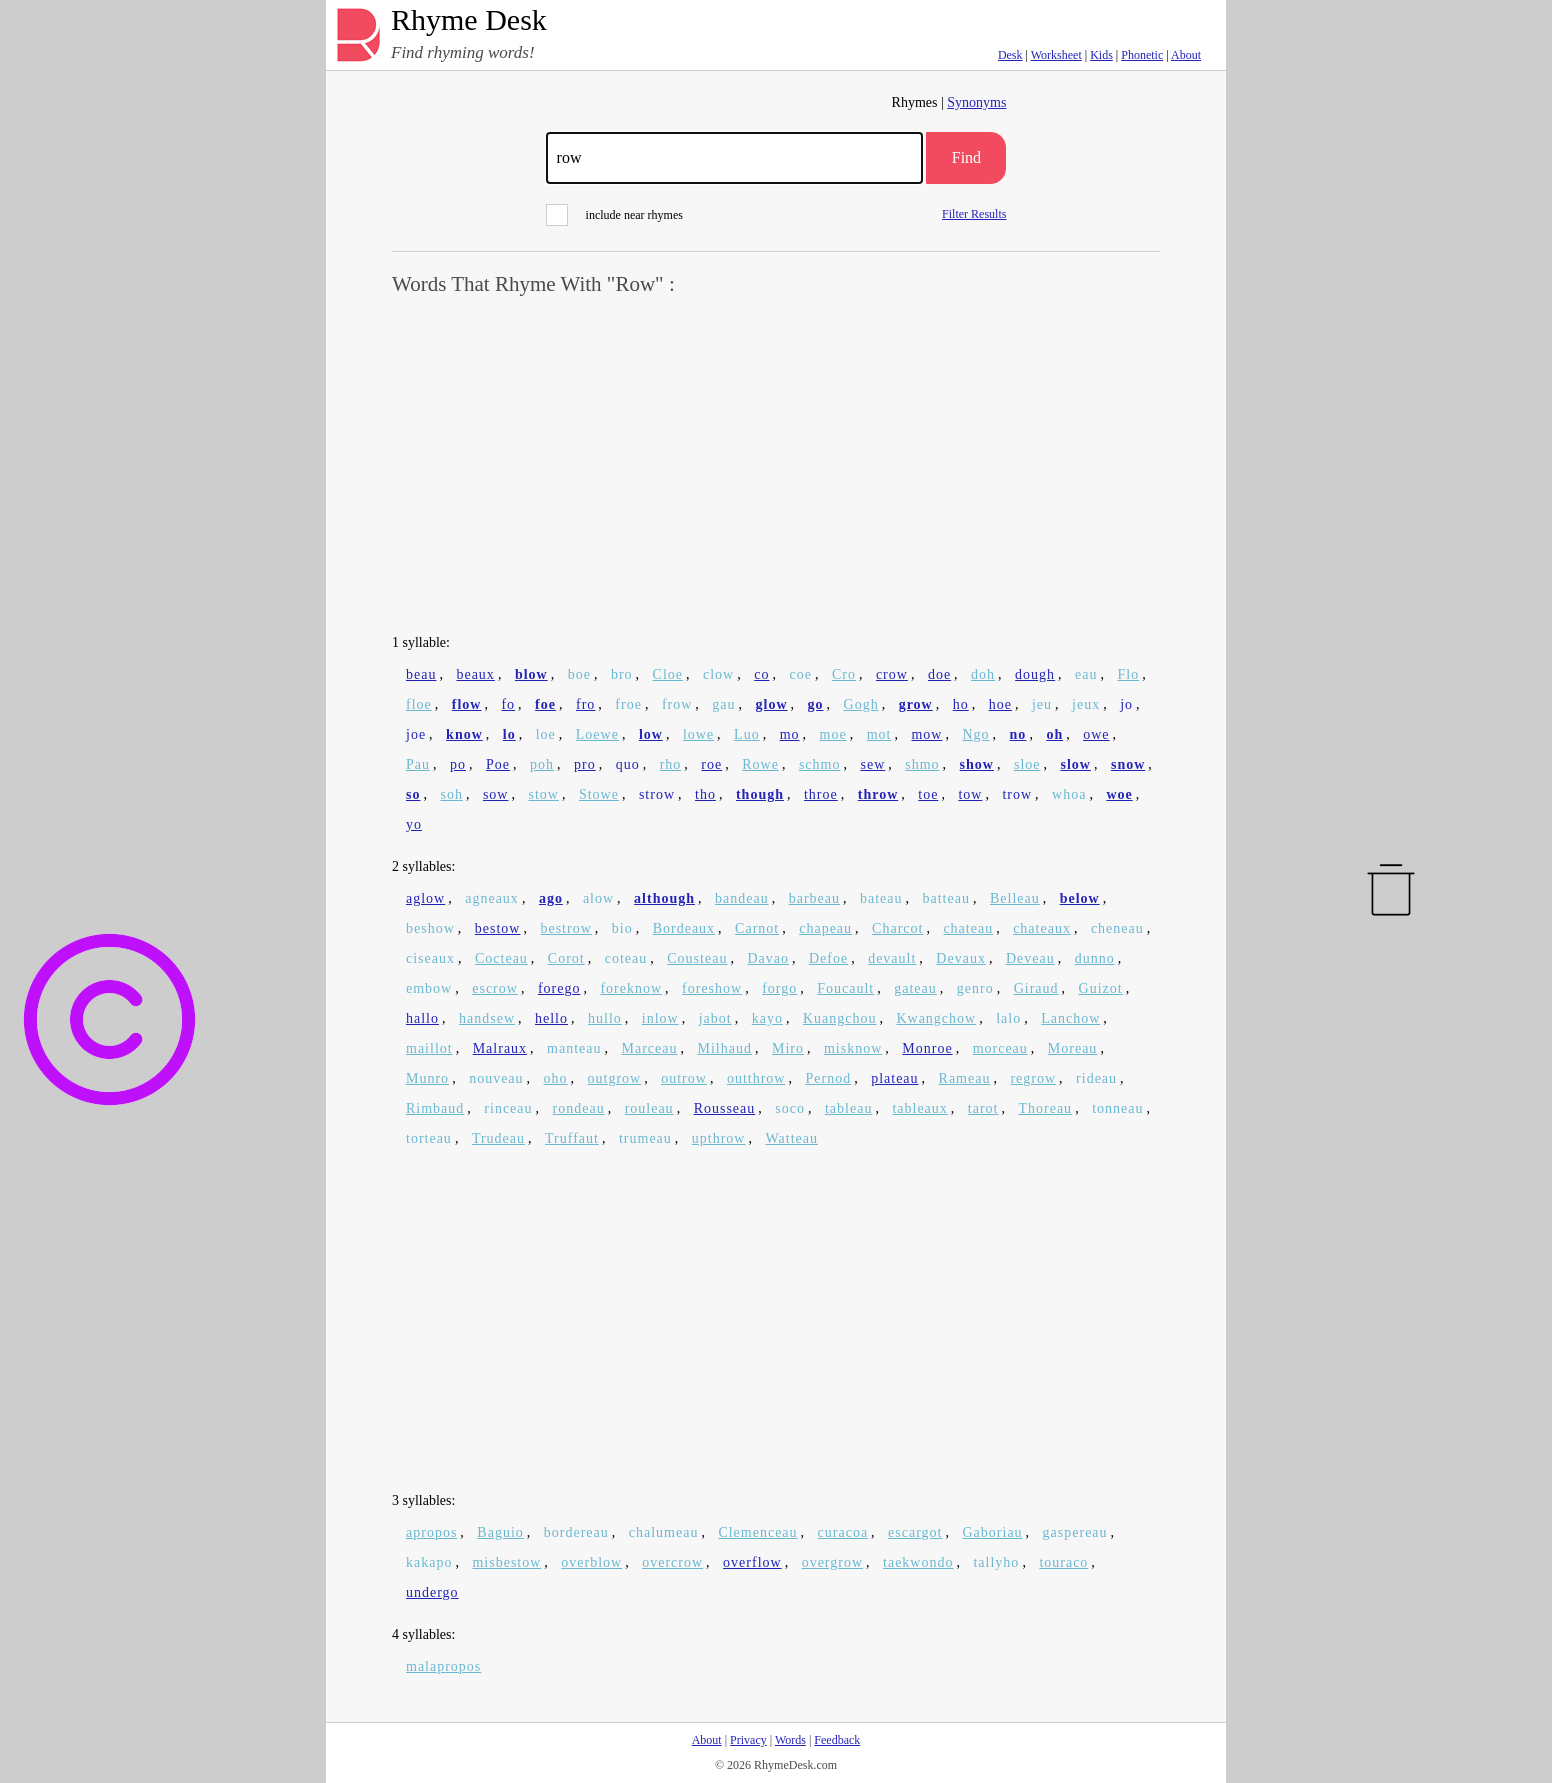  What do you see at coordinates (1391, 892) in the screenshot?
I see `delete selected item` at bounding box center [1391, 892].